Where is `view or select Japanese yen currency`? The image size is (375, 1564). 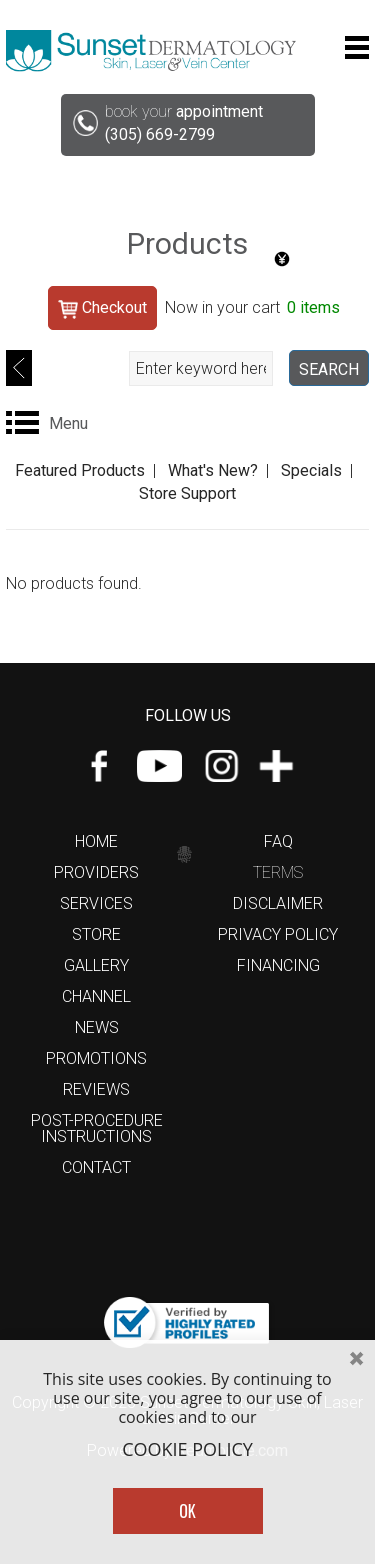 view or select Japanese yen currency is located at coordinates (282, 259).